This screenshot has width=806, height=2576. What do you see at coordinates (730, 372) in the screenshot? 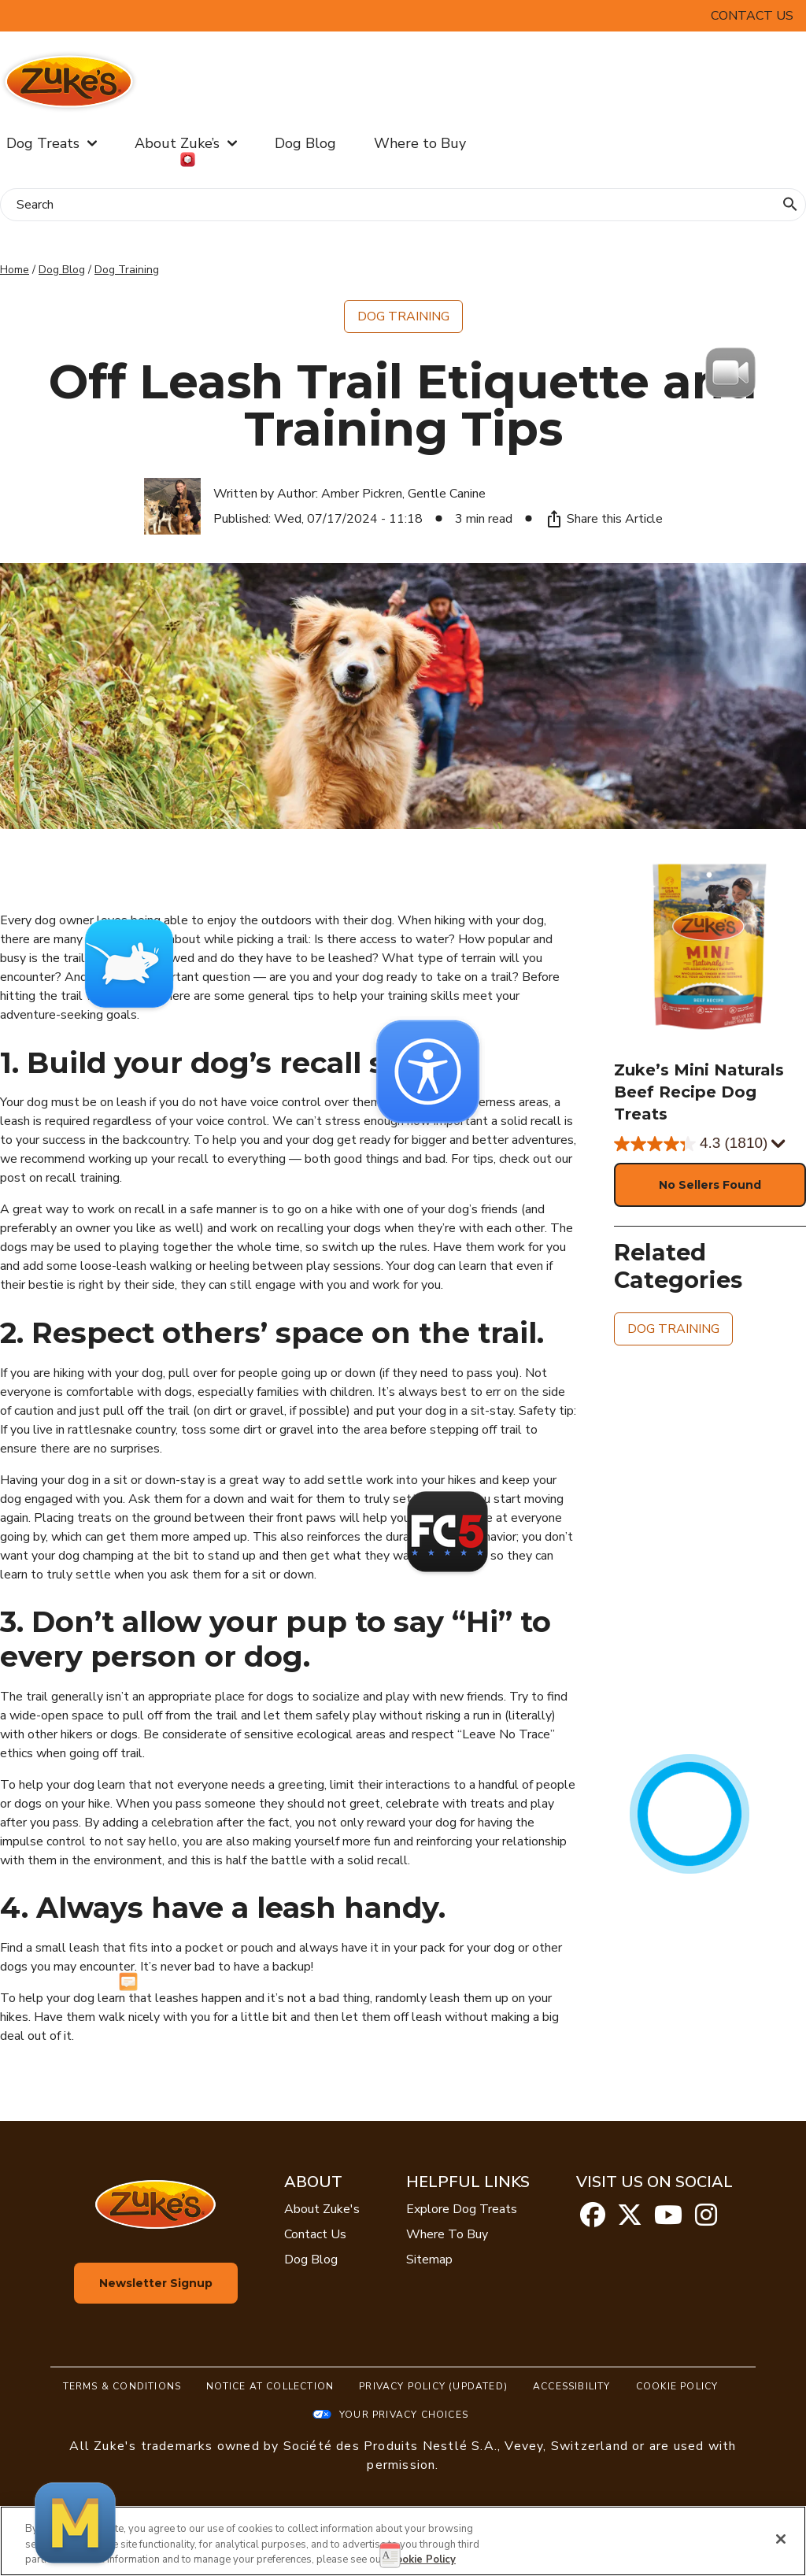
I see `open FaceTime to start a video call` at bounding box center [730, 372].